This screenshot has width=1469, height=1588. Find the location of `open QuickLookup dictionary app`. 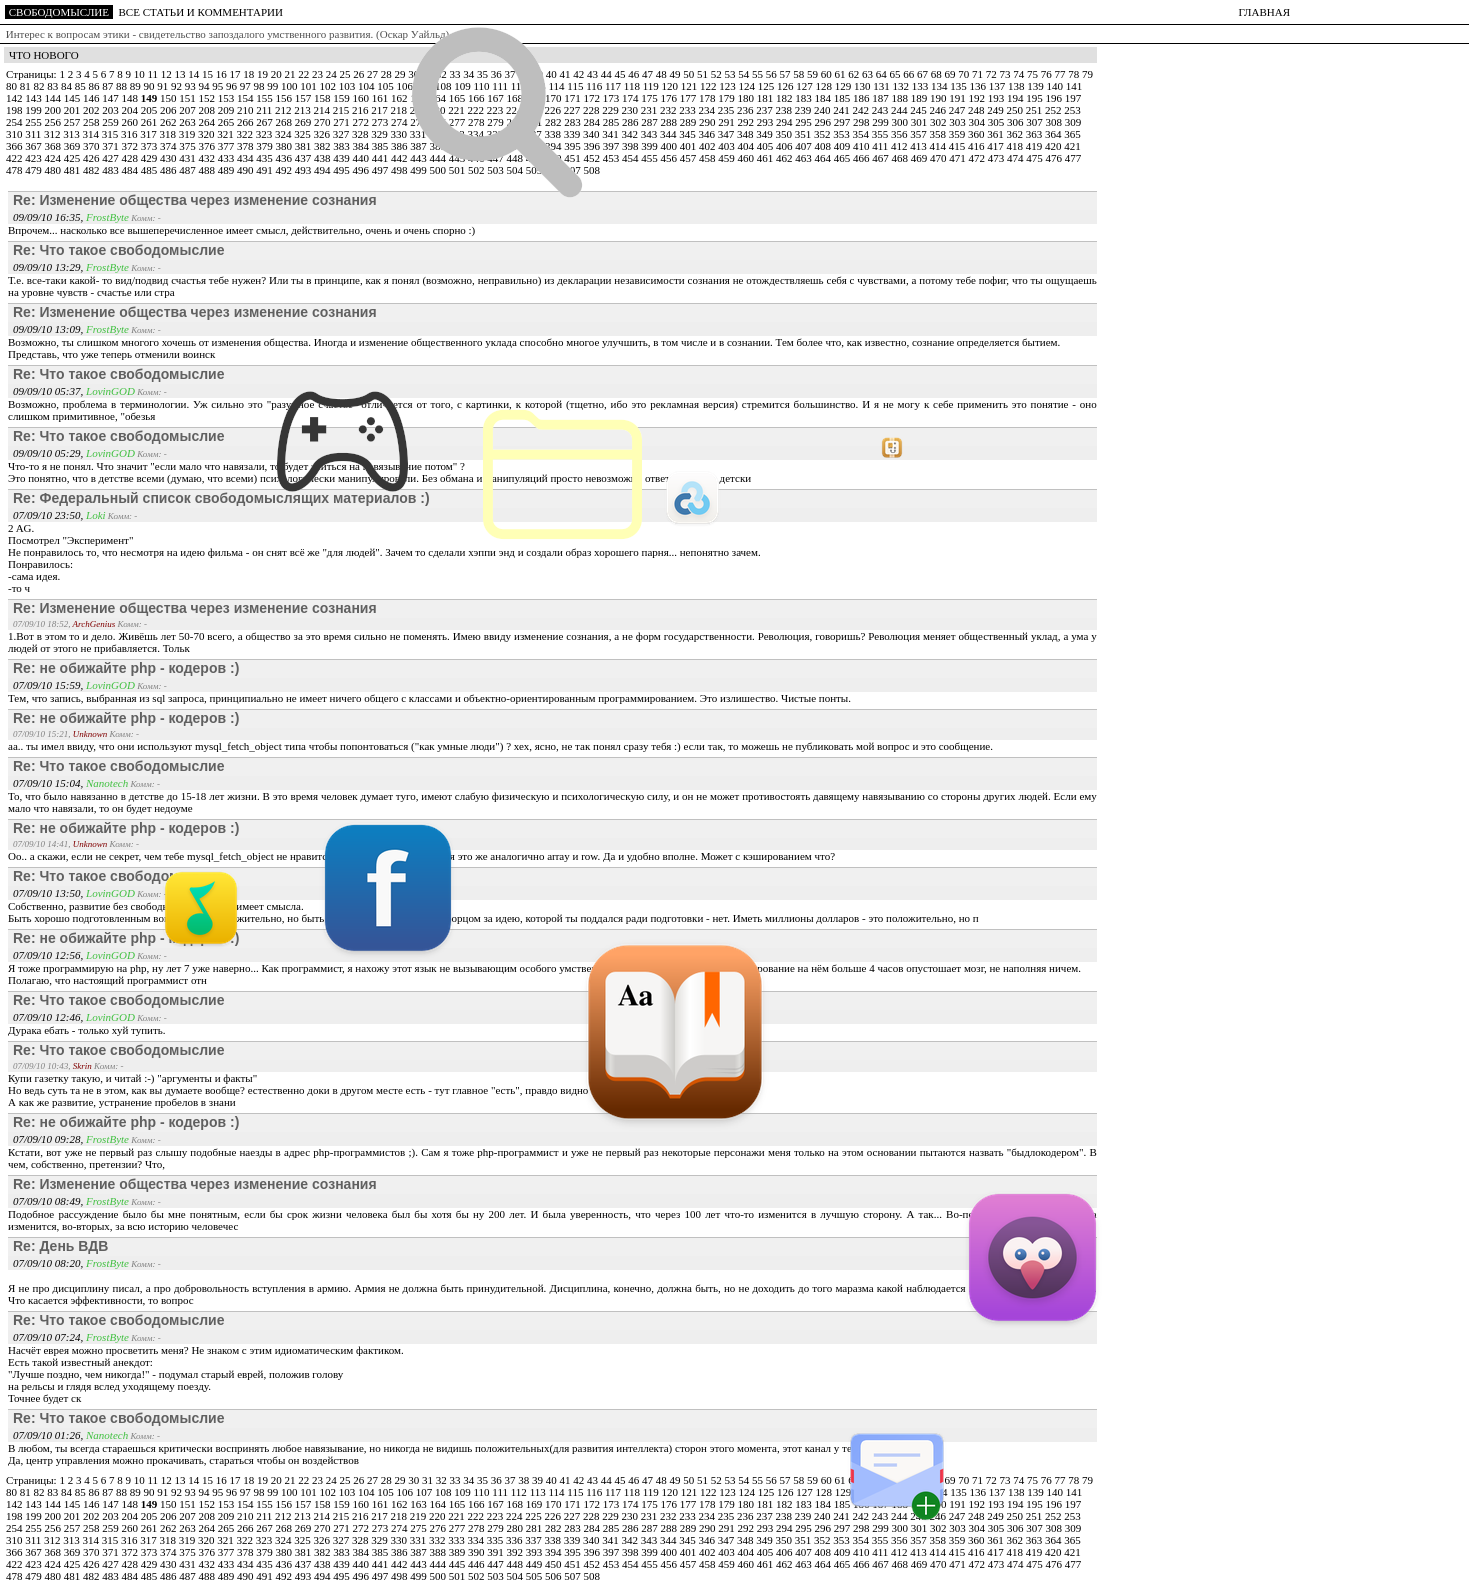

open QuickLookup dictionary app is located at coordinates (675, 1032).